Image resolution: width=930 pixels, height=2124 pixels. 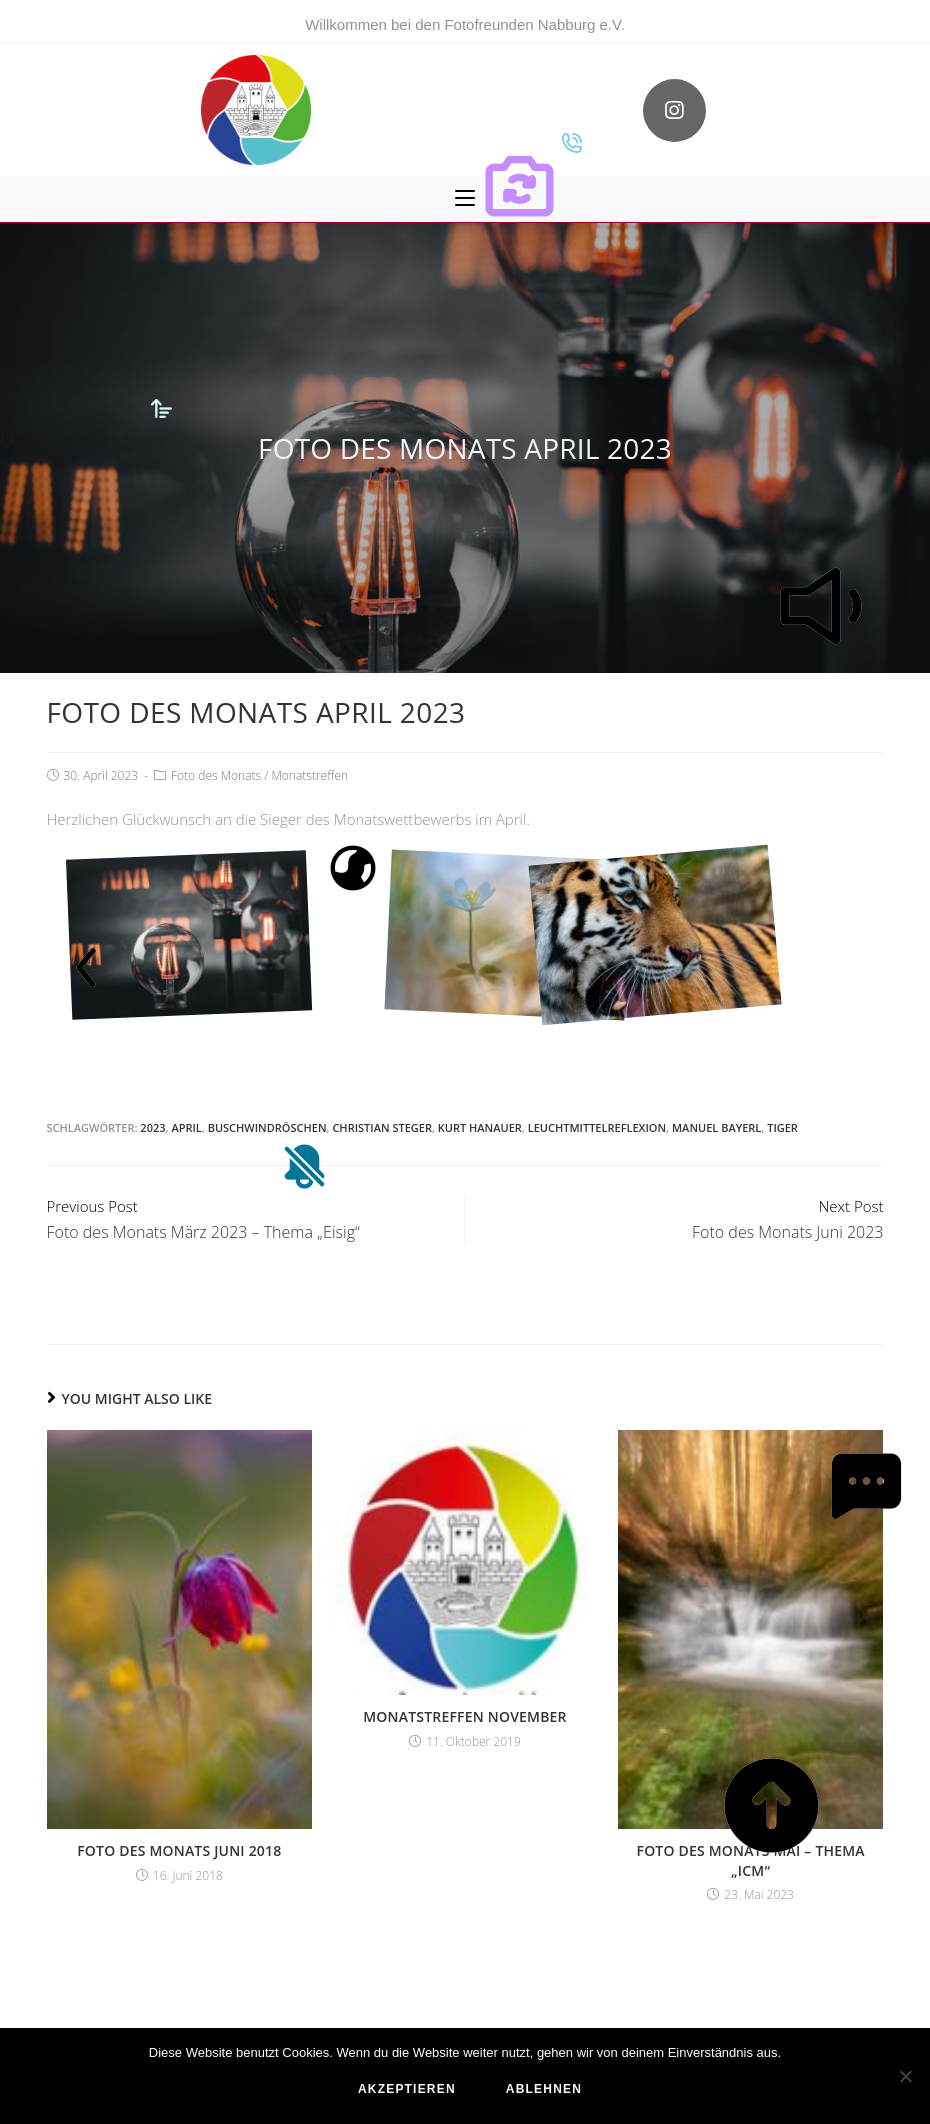 I want to click on decrease audio volume, so click(x=819, y=606).